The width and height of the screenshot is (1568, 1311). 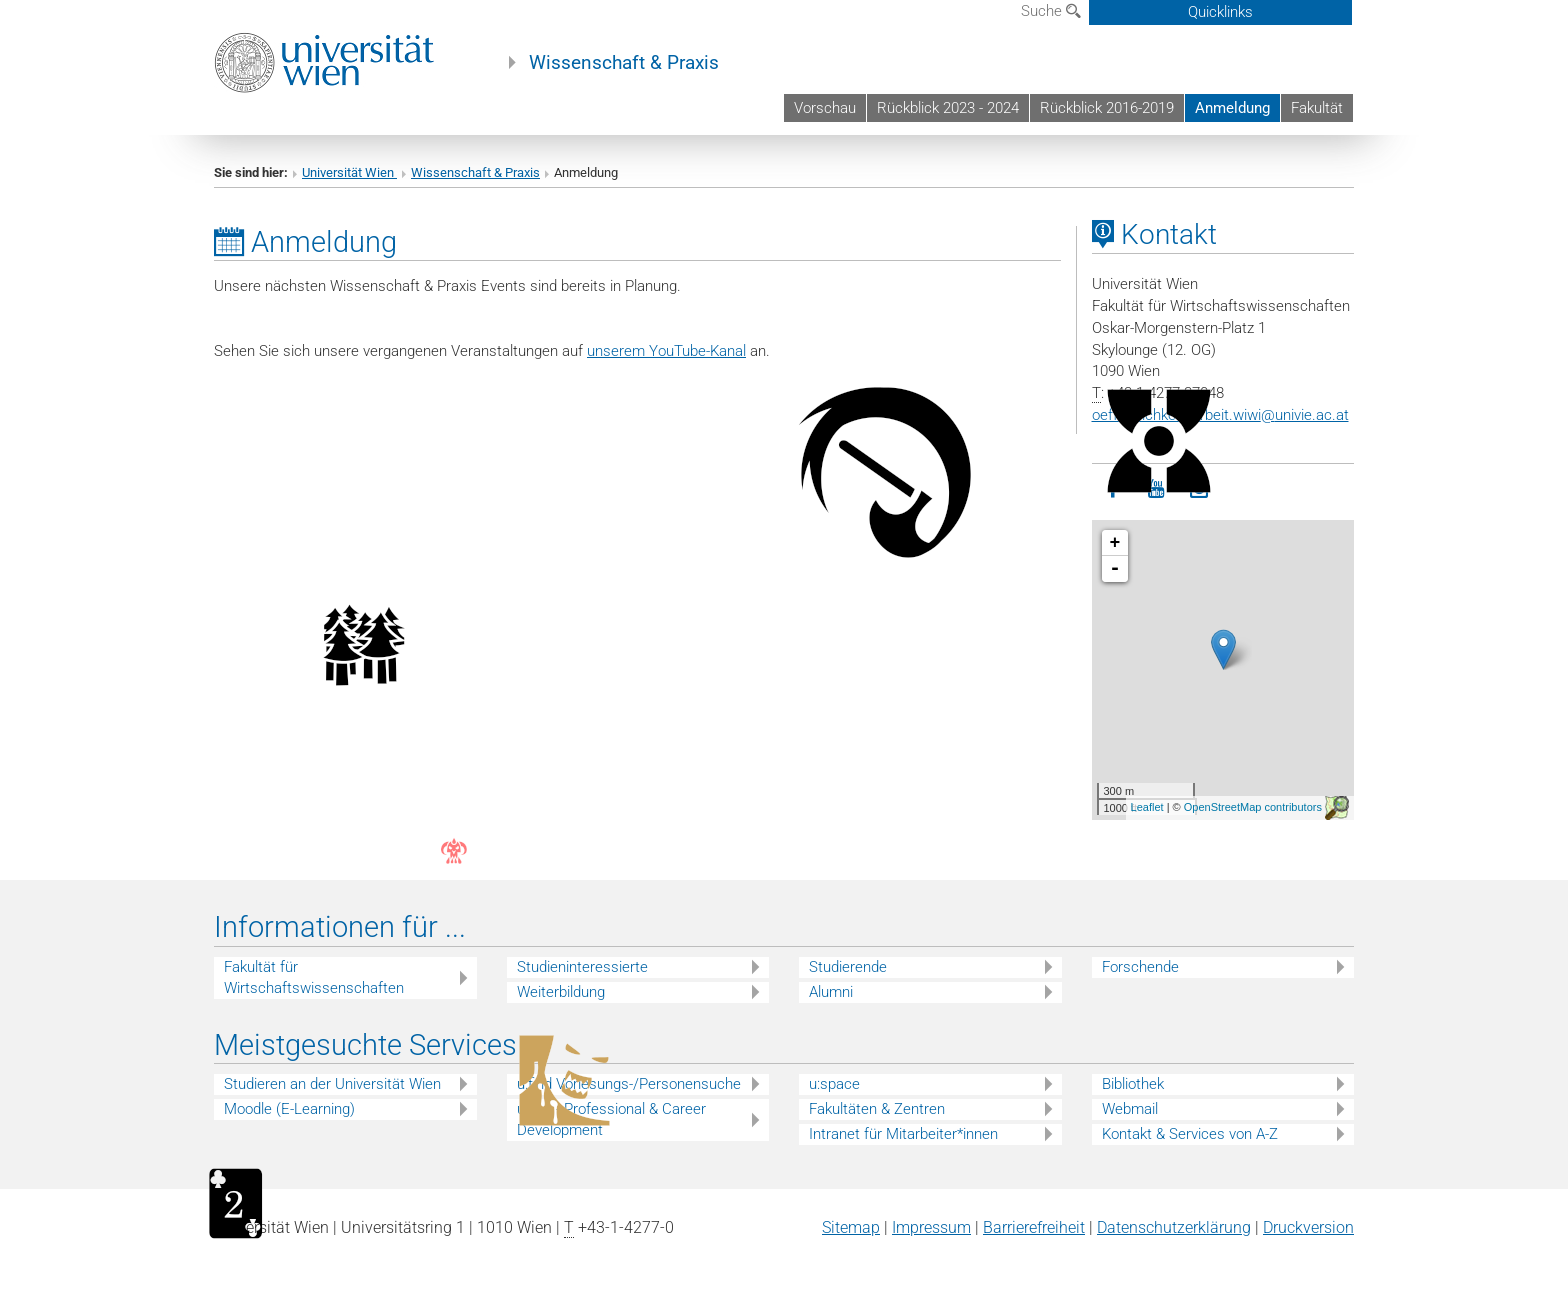 What do you see at coordinates (364, 645) in the screenshot?
I see `explore forest or woodland area in game` at bounding box center [364, 645].